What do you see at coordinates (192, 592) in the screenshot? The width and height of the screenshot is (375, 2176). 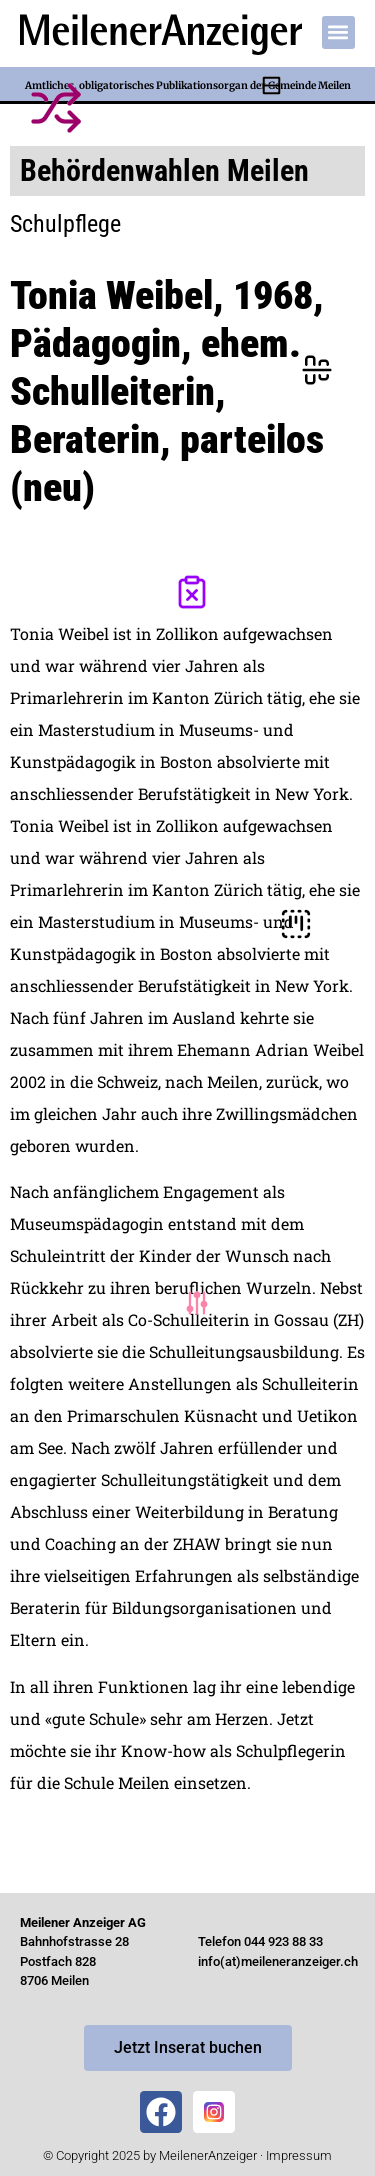 I see `clear clipboard contents` at bounding box center [192, 592].